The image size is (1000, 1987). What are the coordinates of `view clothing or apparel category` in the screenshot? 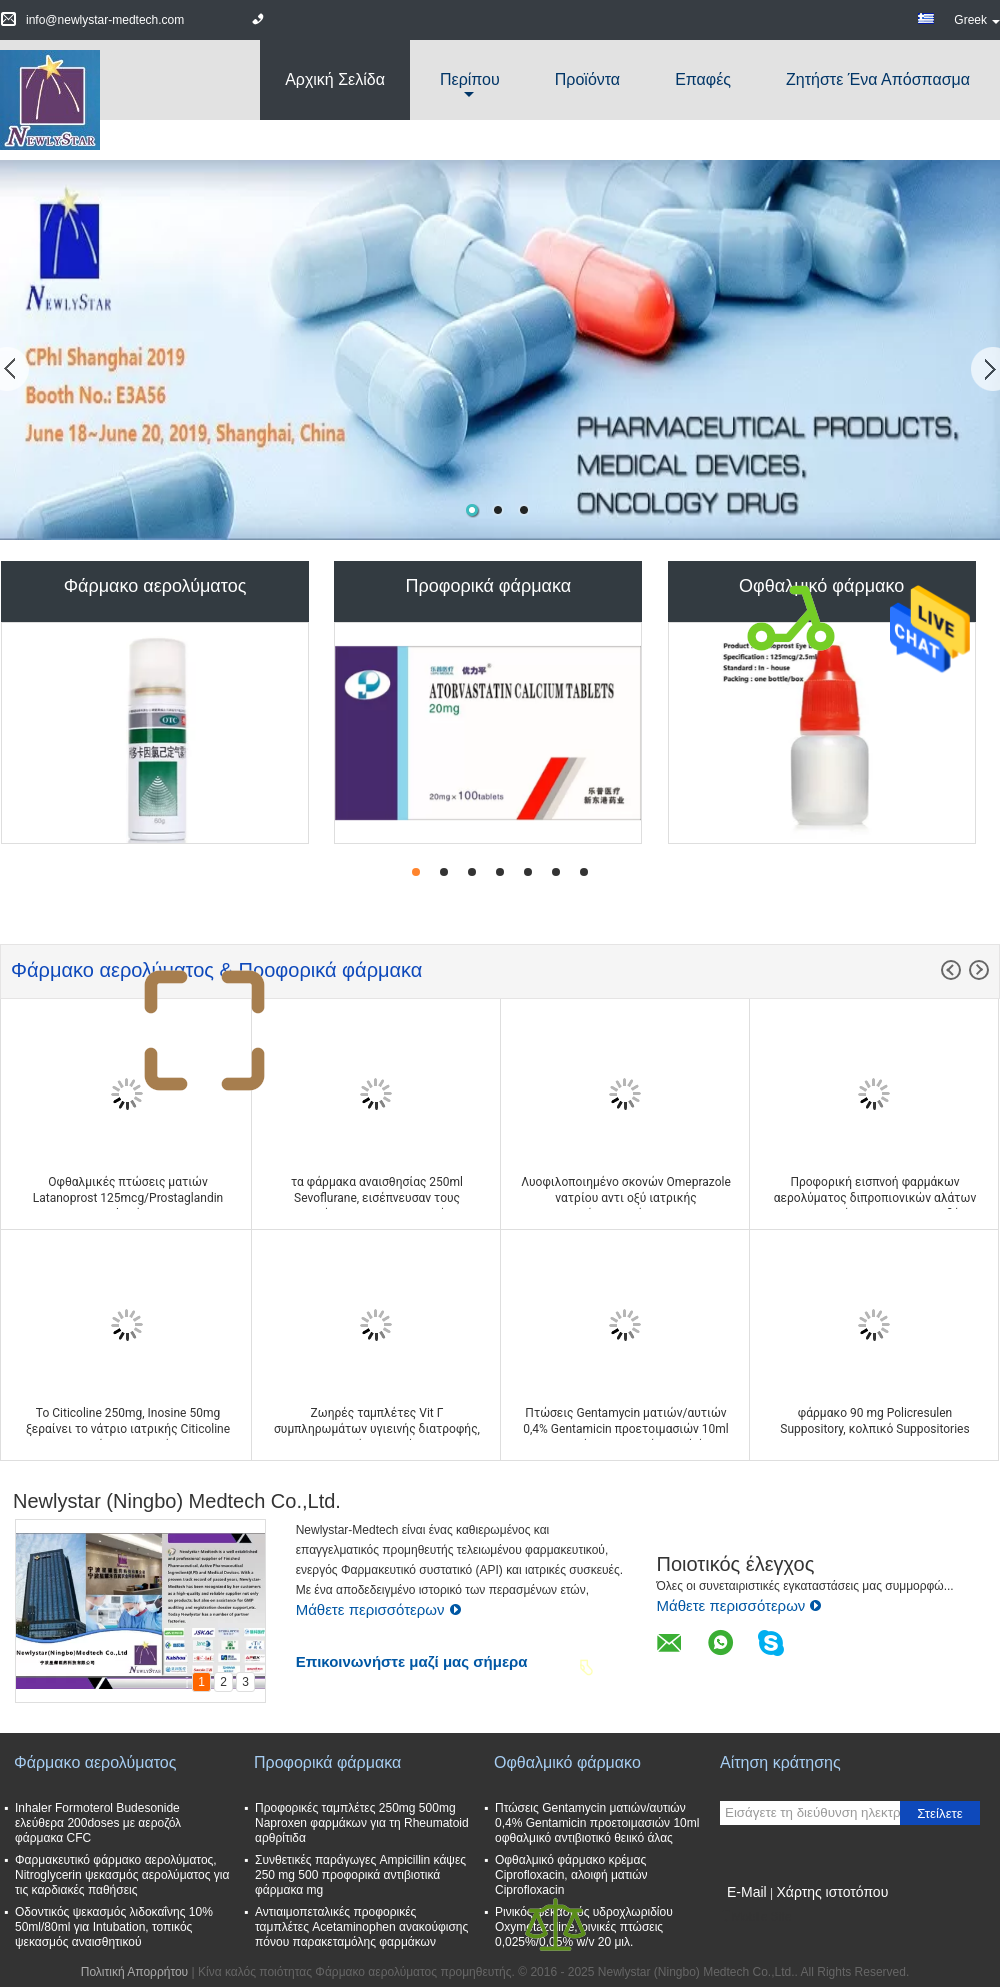 It's located at (586, 1667).